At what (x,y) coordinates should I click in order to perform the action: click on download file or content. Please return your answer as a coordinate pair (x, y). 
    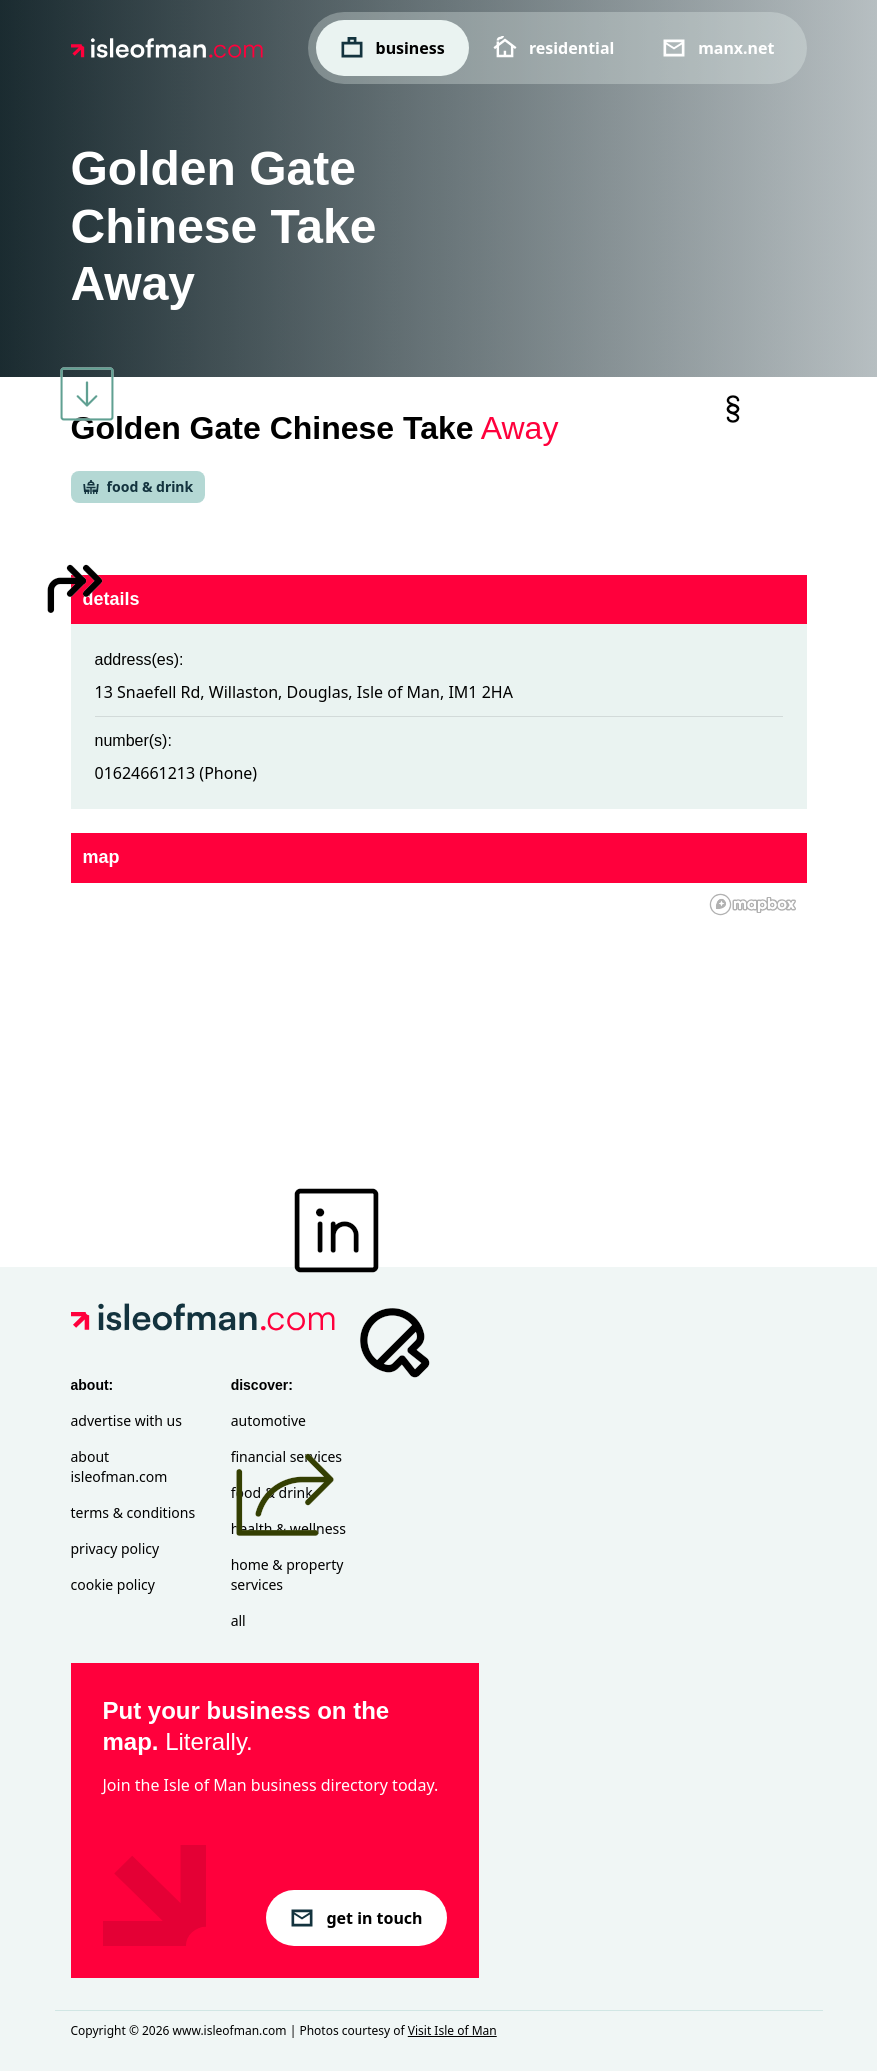
    Looking at the image, I should click on (87, 394).